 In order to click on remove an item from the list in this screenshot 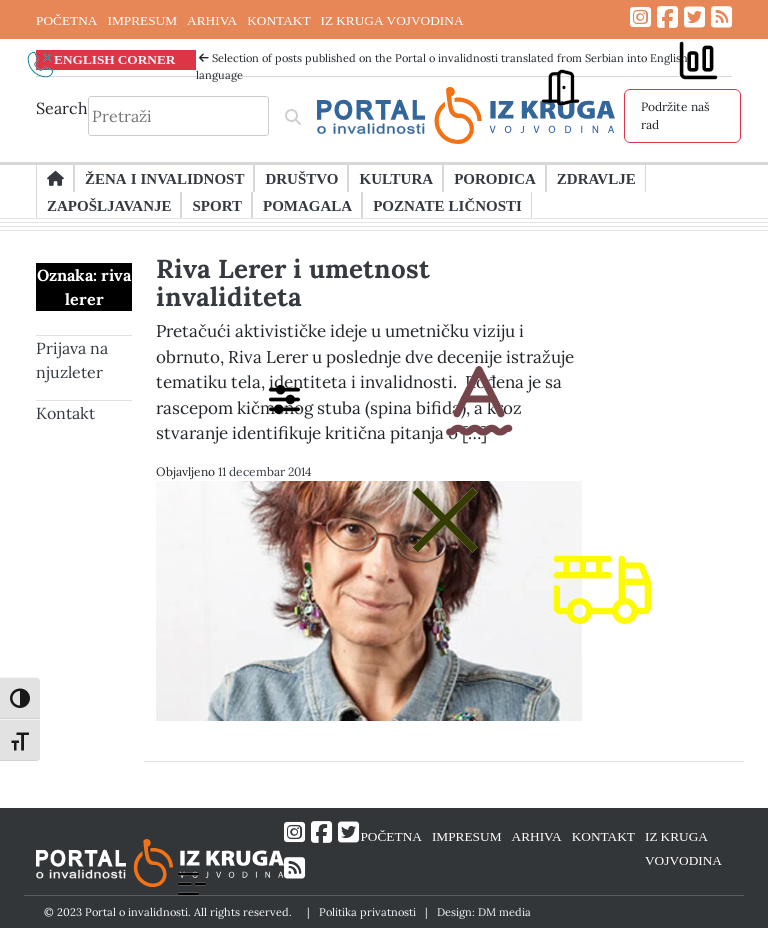, I will do `click(192, 884)`.